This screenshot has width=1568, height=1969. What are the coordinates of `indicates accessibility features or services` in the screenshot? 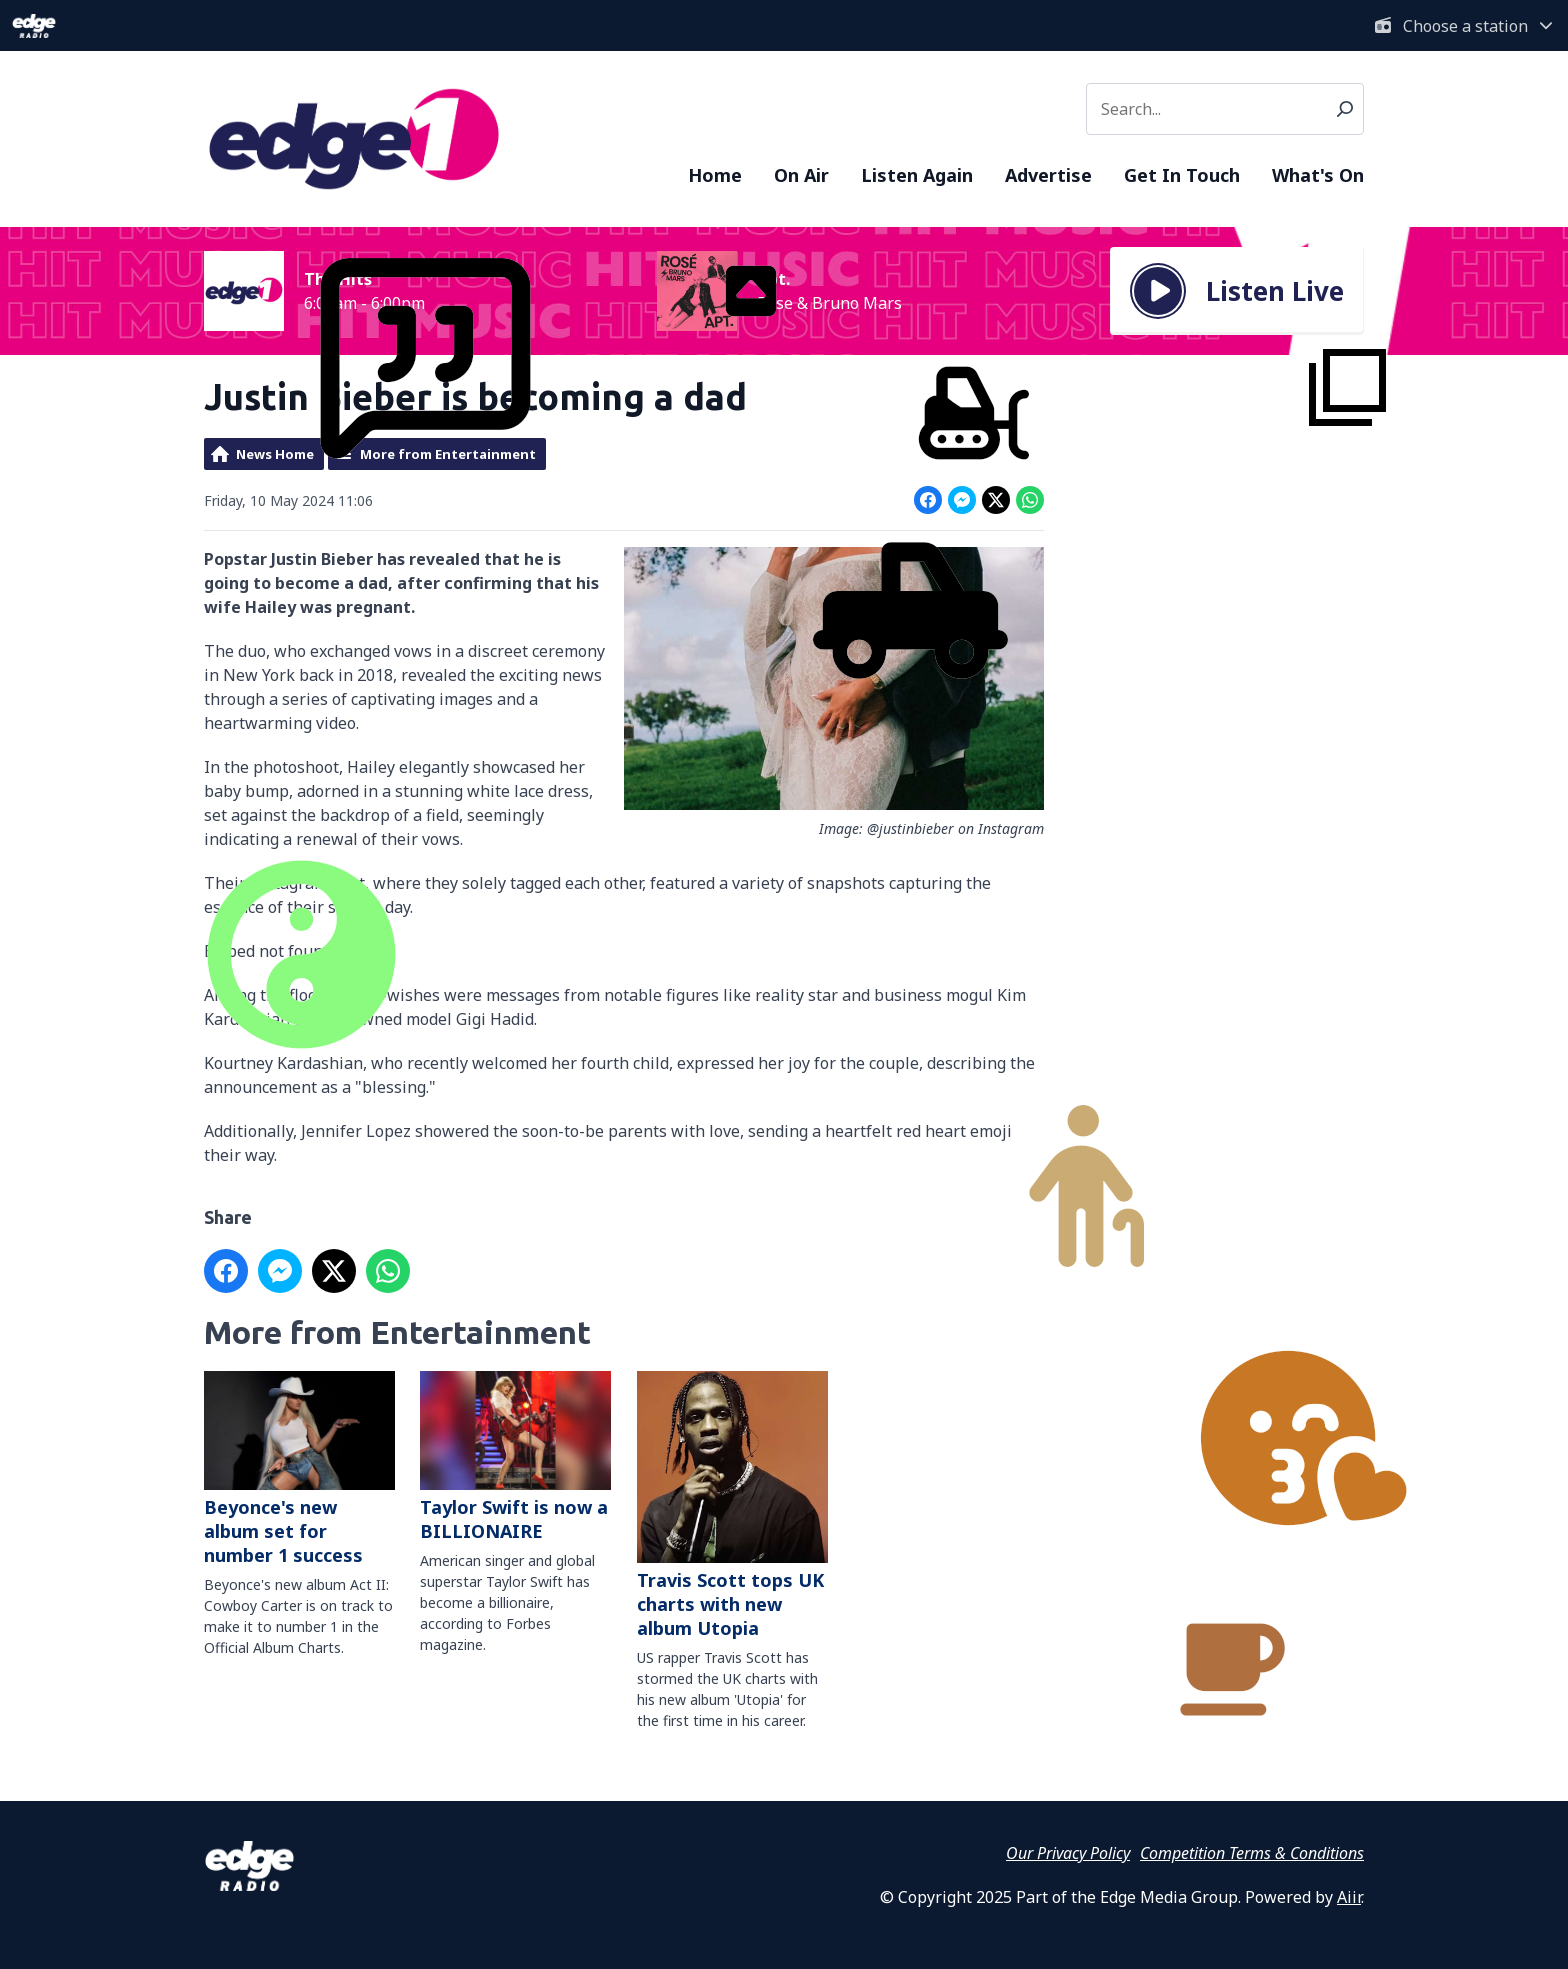 It's located at (1081, 1186).